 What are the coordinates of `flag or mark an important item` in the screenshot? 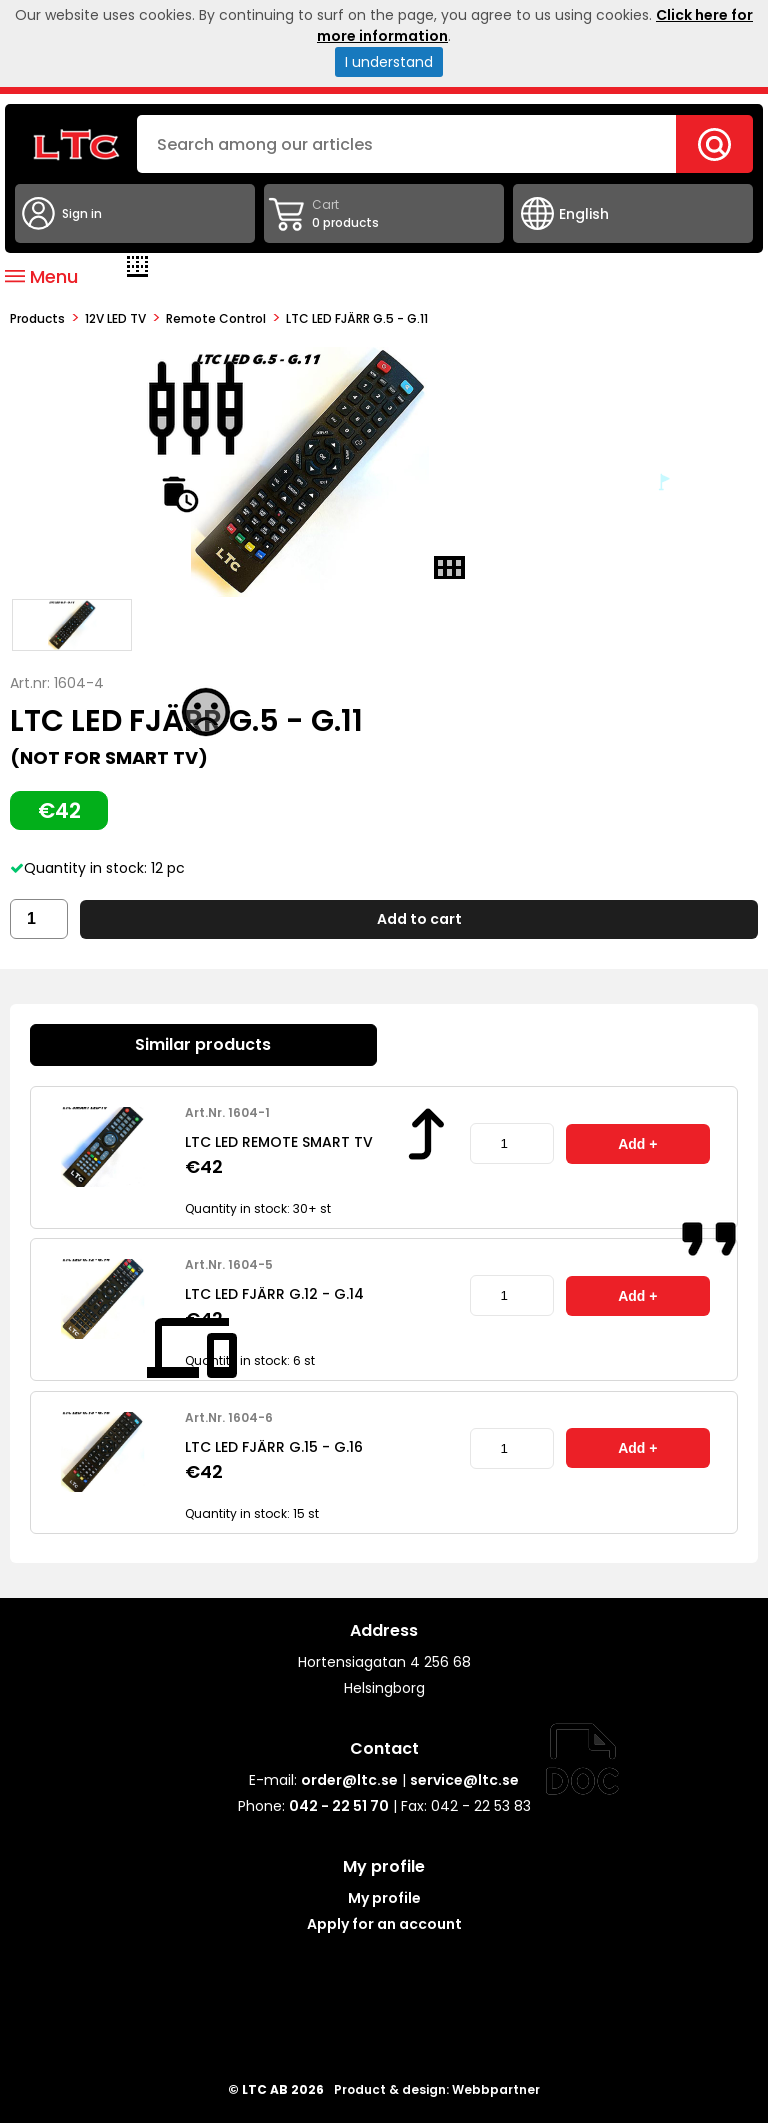 It's located at (663, 482).